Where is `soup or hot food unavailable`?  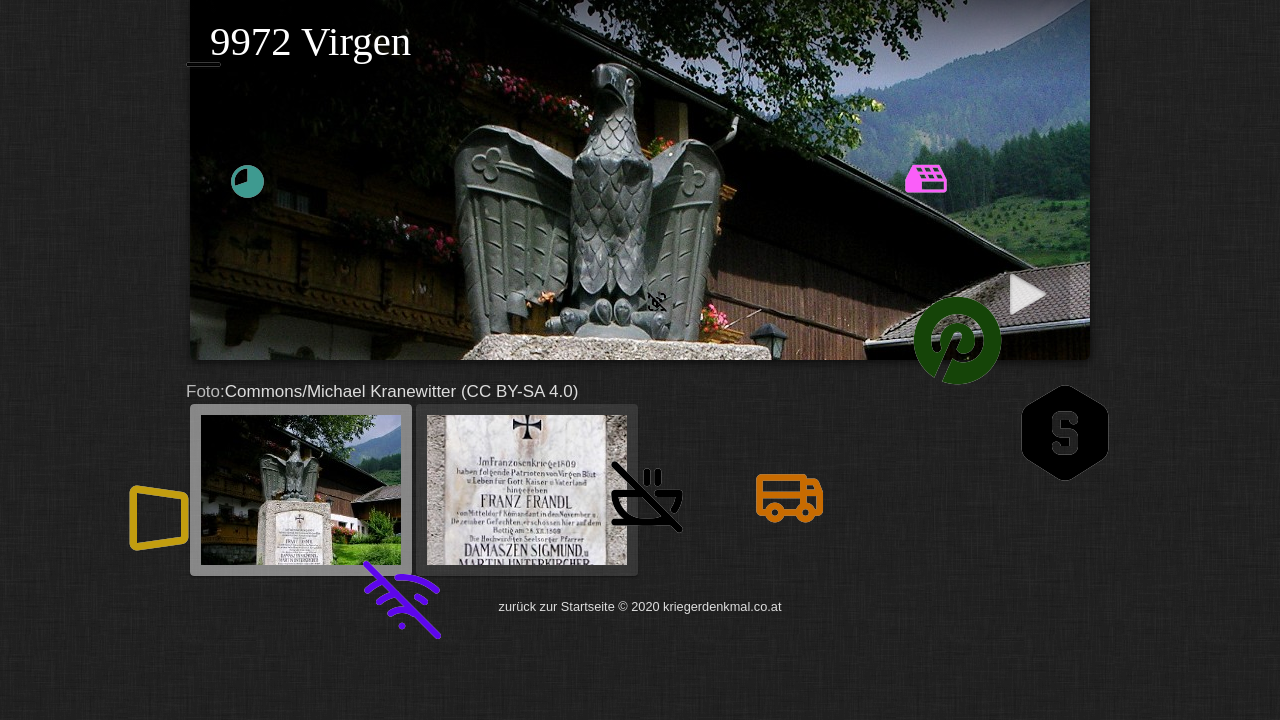
soup or hot food unavailable is located at coordinates (647, 497).